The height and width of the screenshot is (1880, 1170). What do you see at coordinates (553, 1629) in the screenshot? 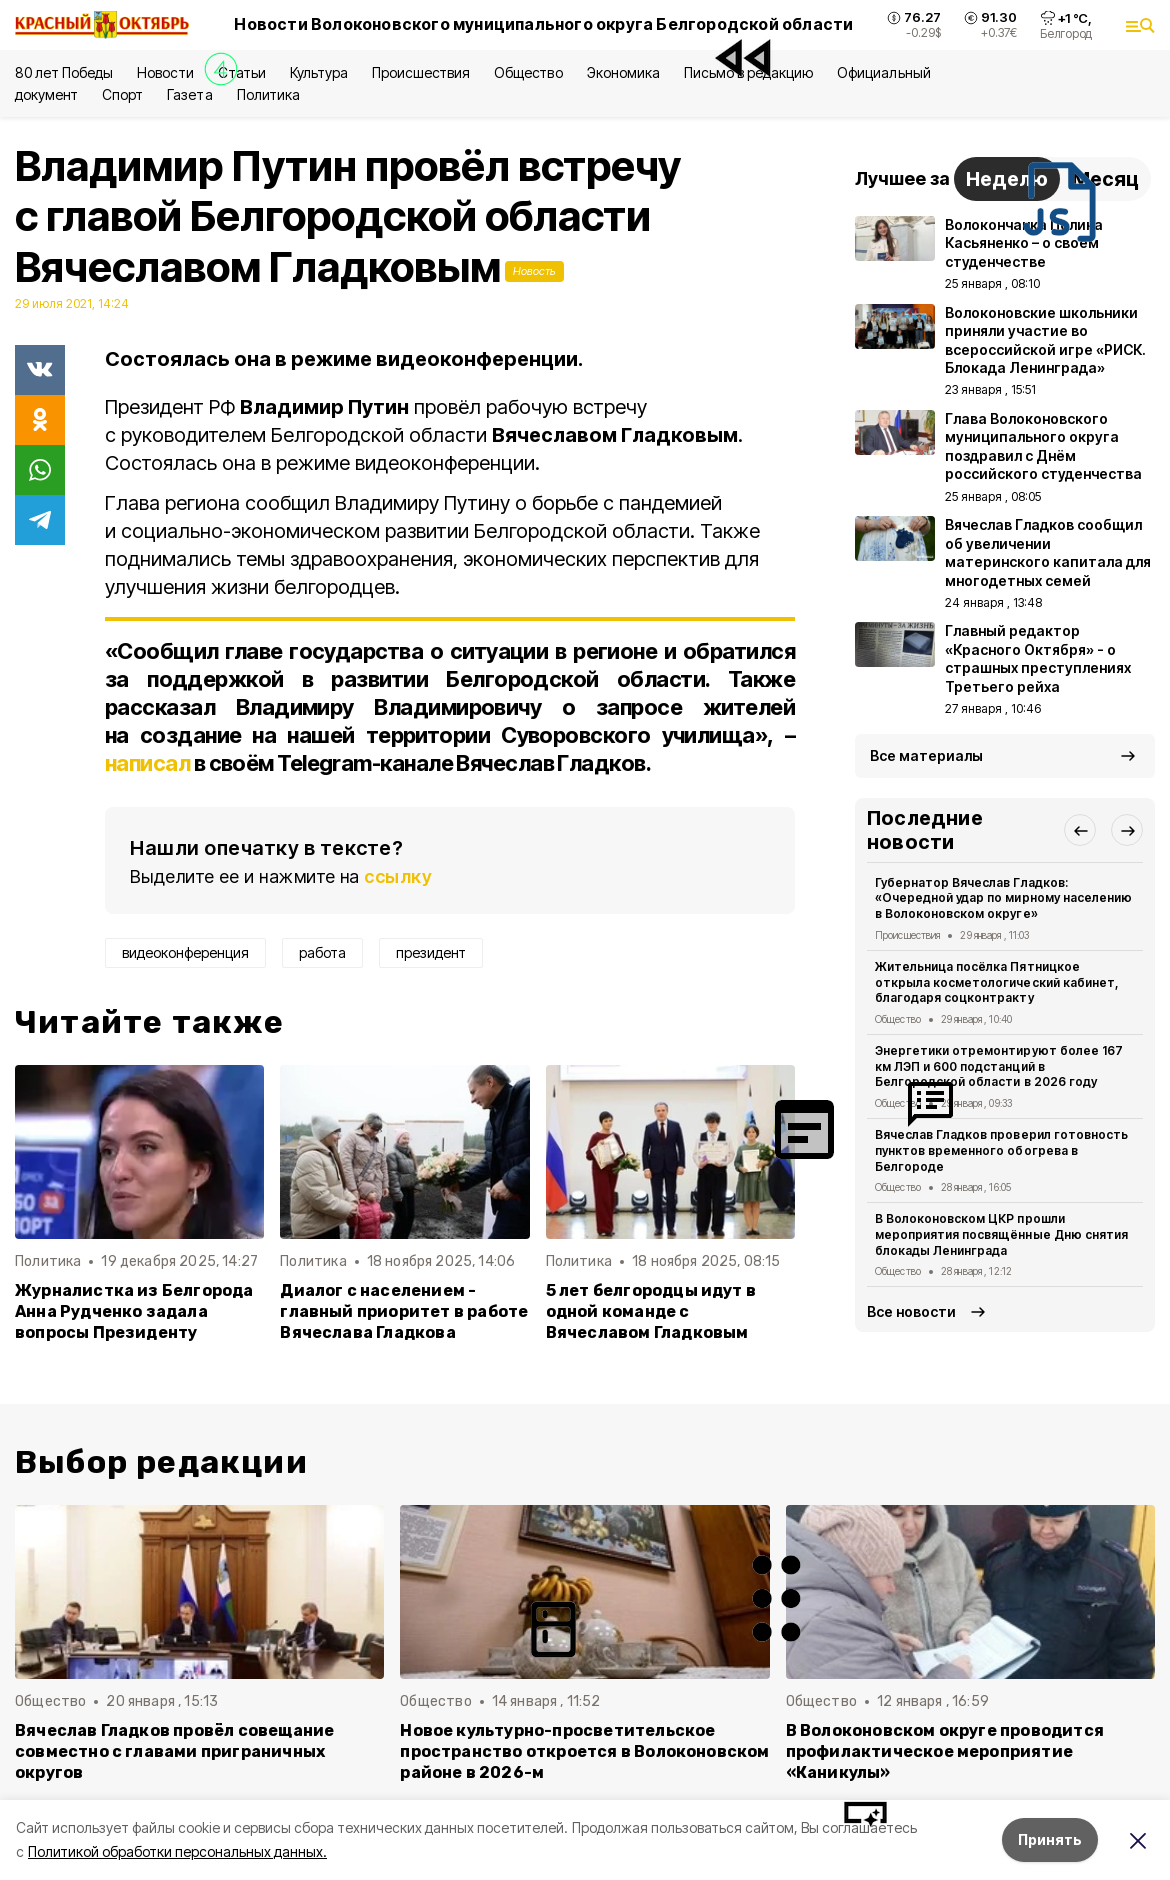
I see `access kitchen appliance controls` at bounding box center [553, 1629].